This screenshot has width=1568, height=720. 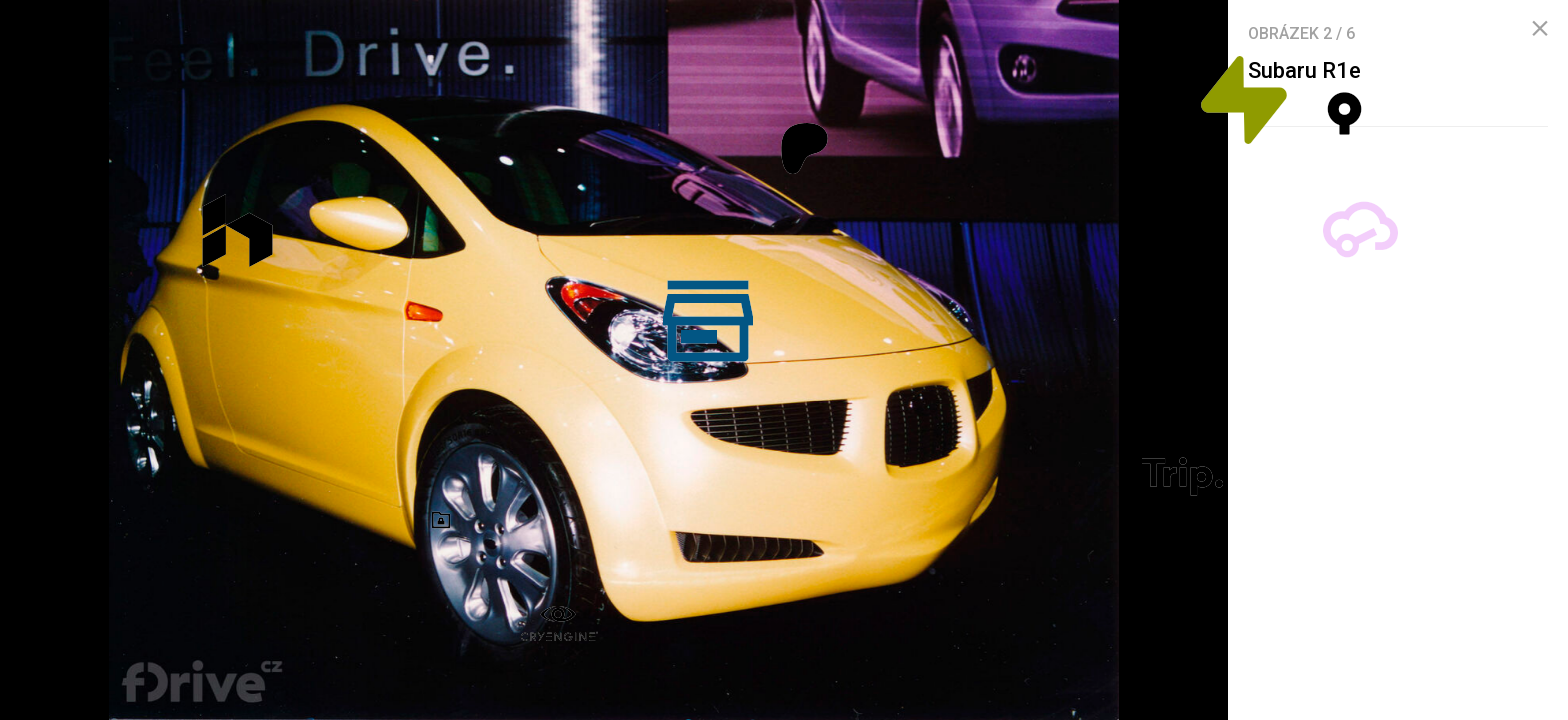 I want to click on access a password-protected folder, so click(x=441, y=520).